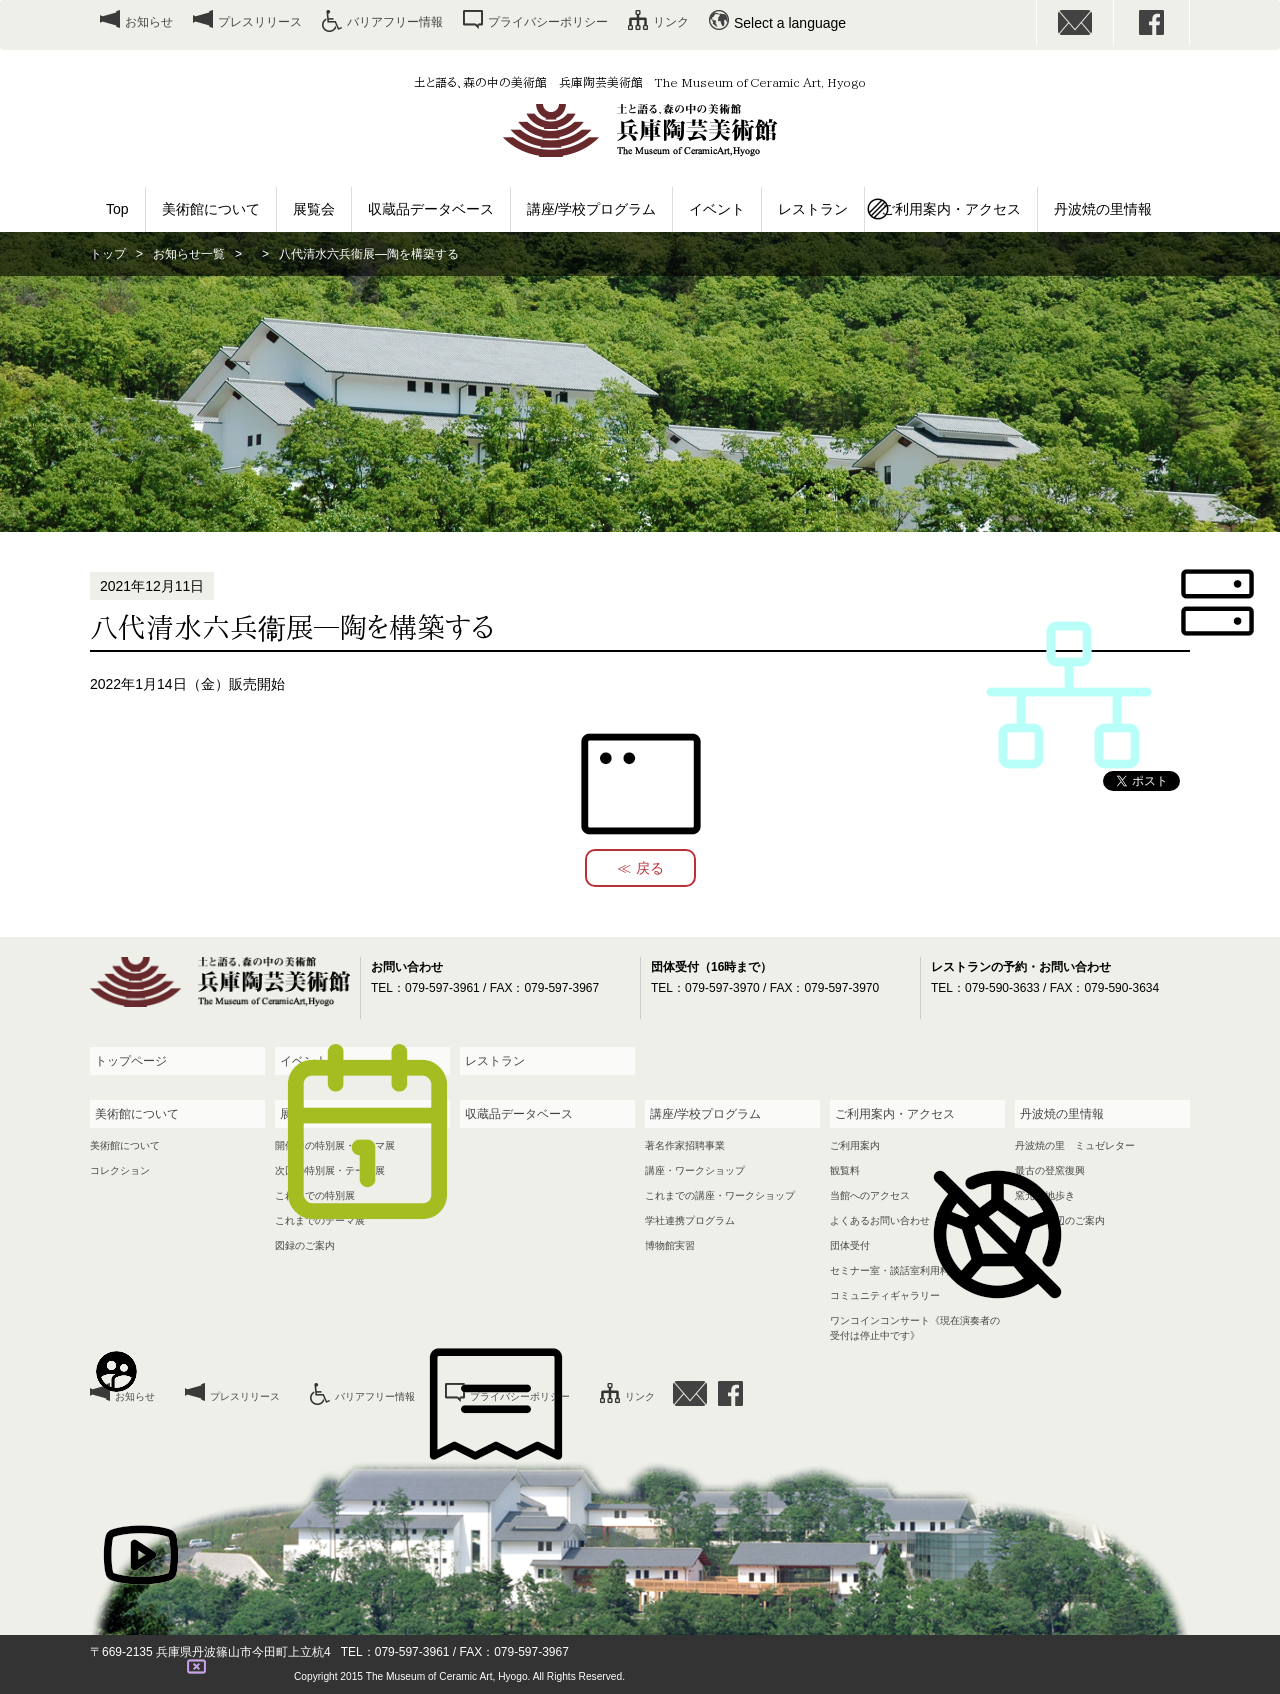 This screenshot has width=1280, height=1694. What do you see at coordinates (1217, 602) in the screenshot?
I see `access storage or server settings` at bounding box center [1217, 602].